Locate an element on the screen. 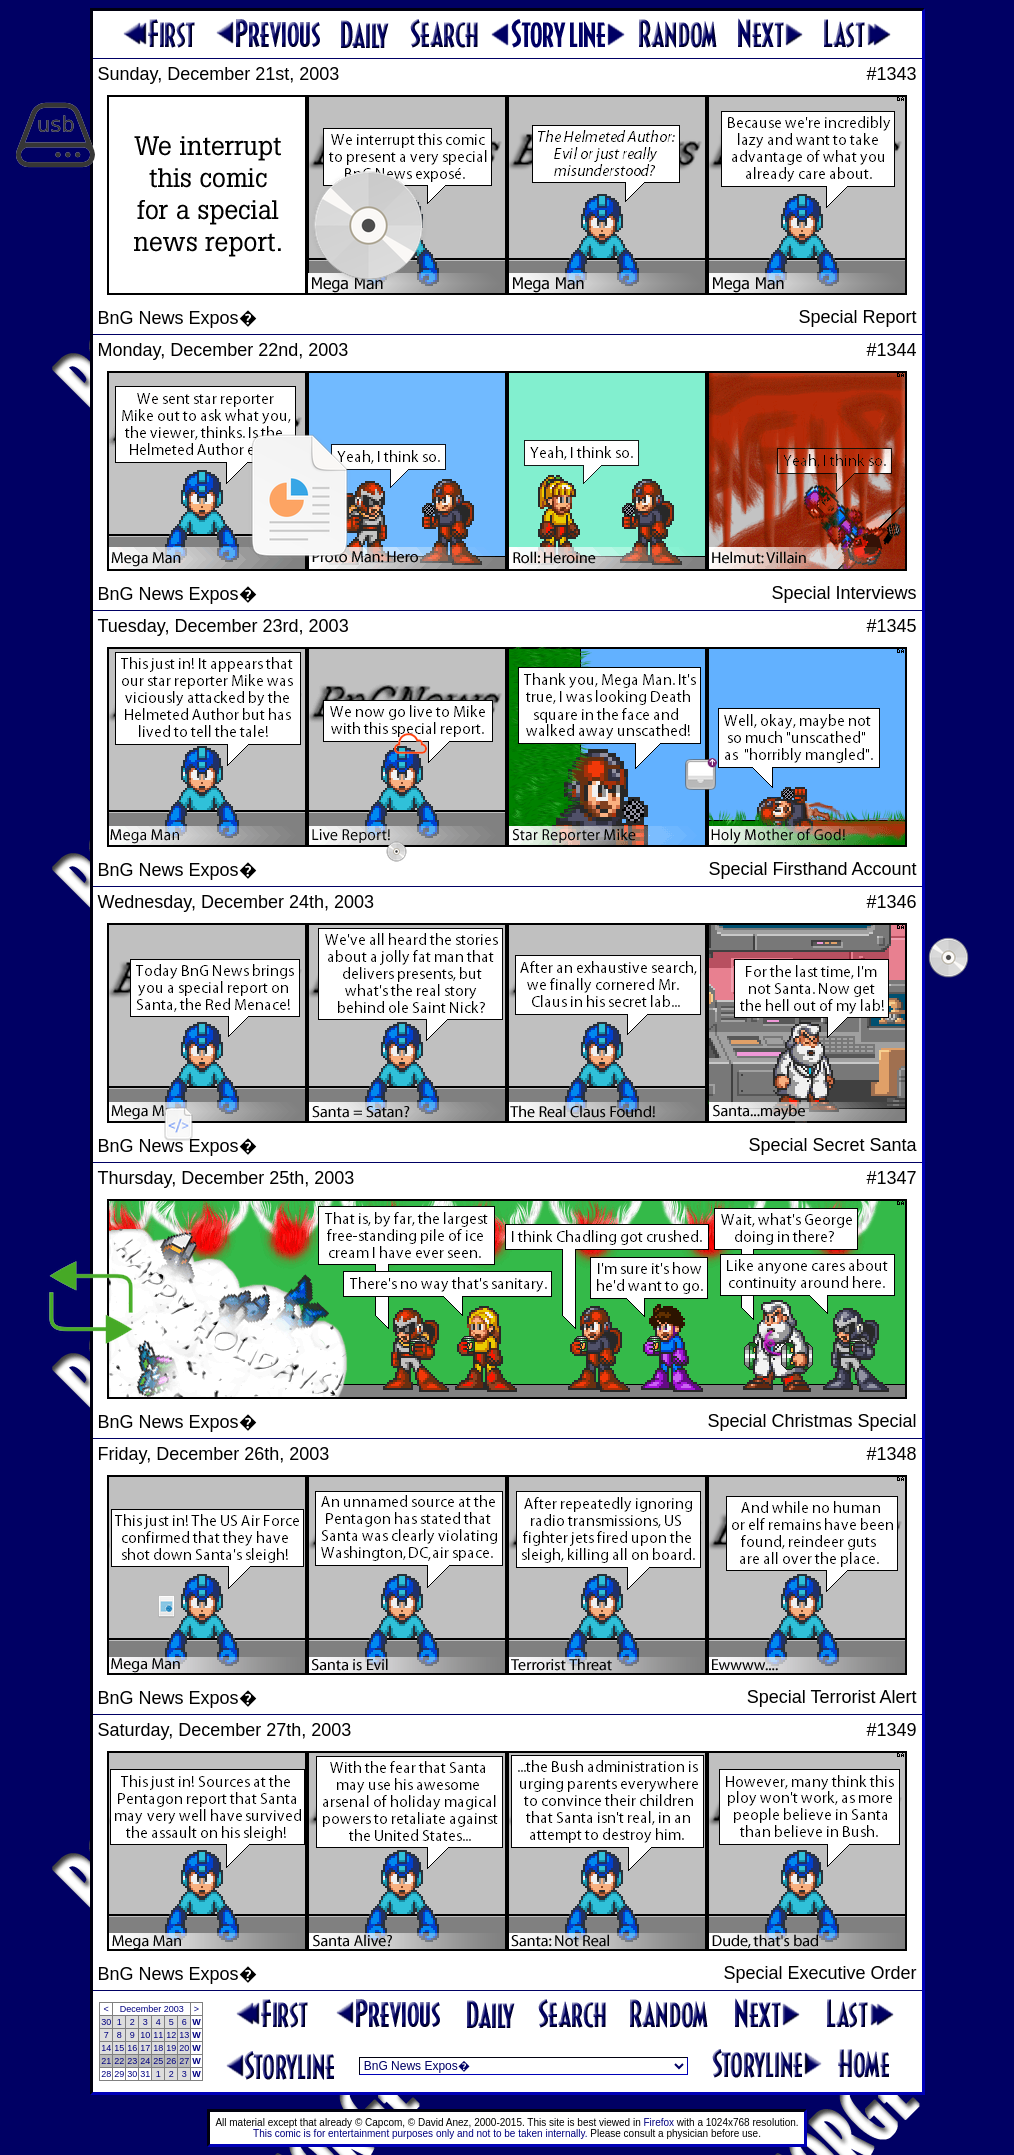 Image resolution: width=1014 pixels, height=2155 pixels. open a presentation file is located at coordinates (299, 495).